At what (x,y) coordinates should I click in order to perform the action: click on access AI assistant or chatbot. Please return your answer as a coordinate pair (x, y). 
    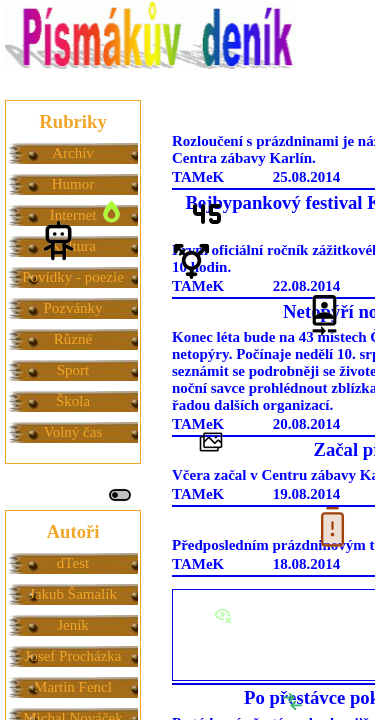
    Looking at the image, I should click on (58, 241).